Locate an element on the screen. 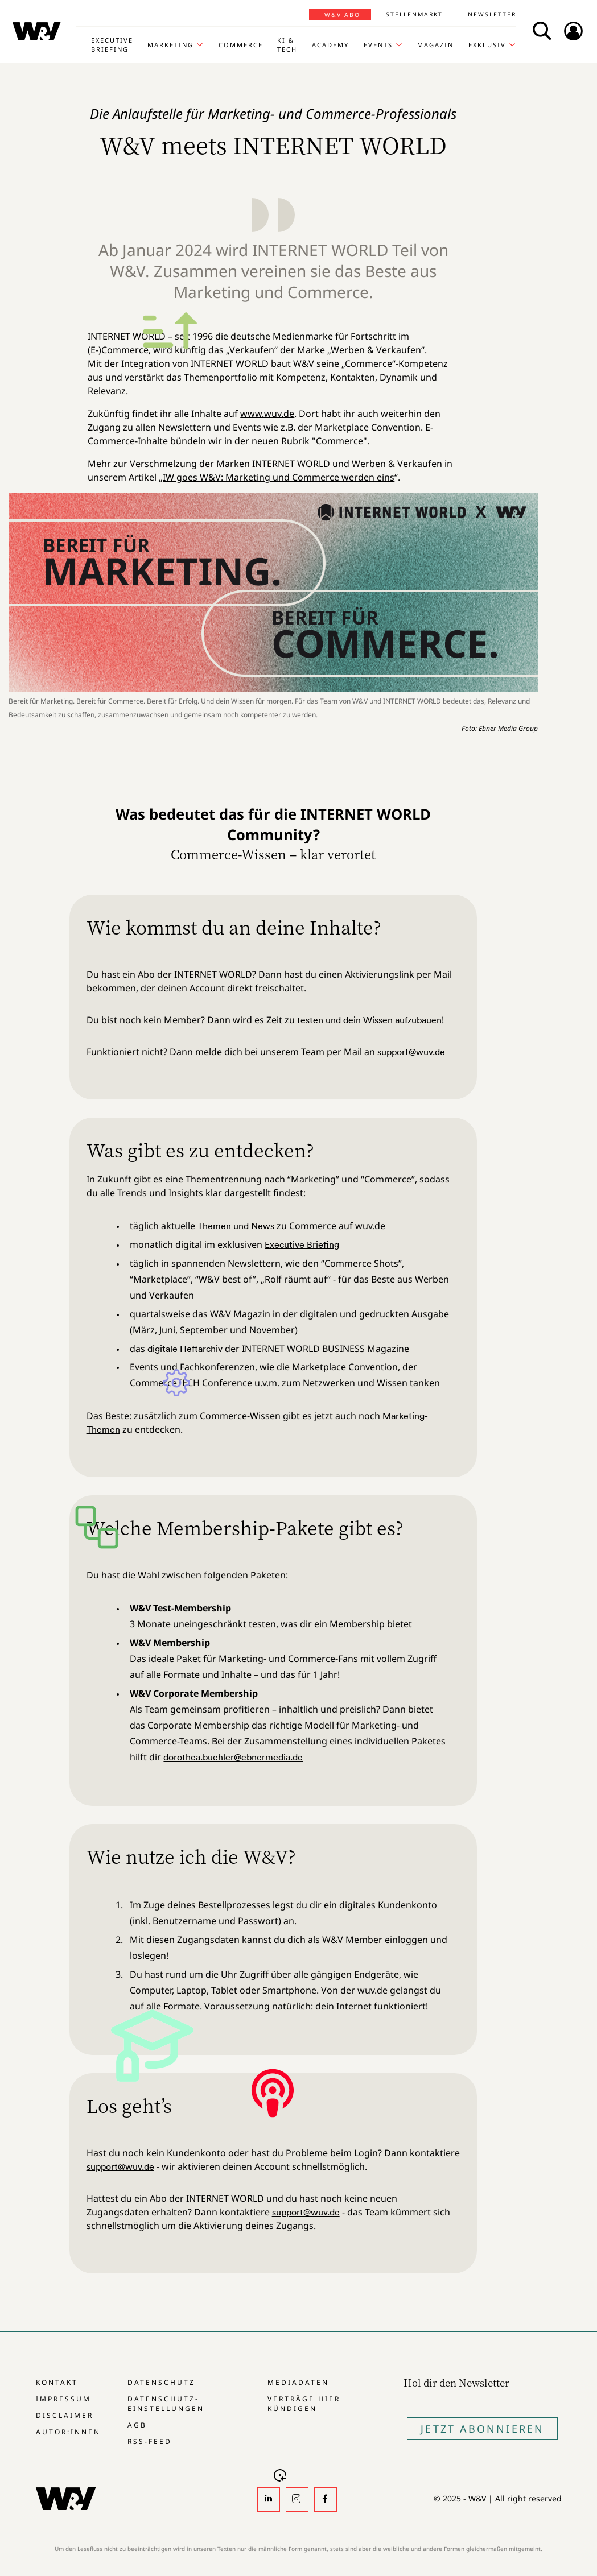 The image size is (597, 2576). access learning or education resources is located at coordinates (152, 2045).